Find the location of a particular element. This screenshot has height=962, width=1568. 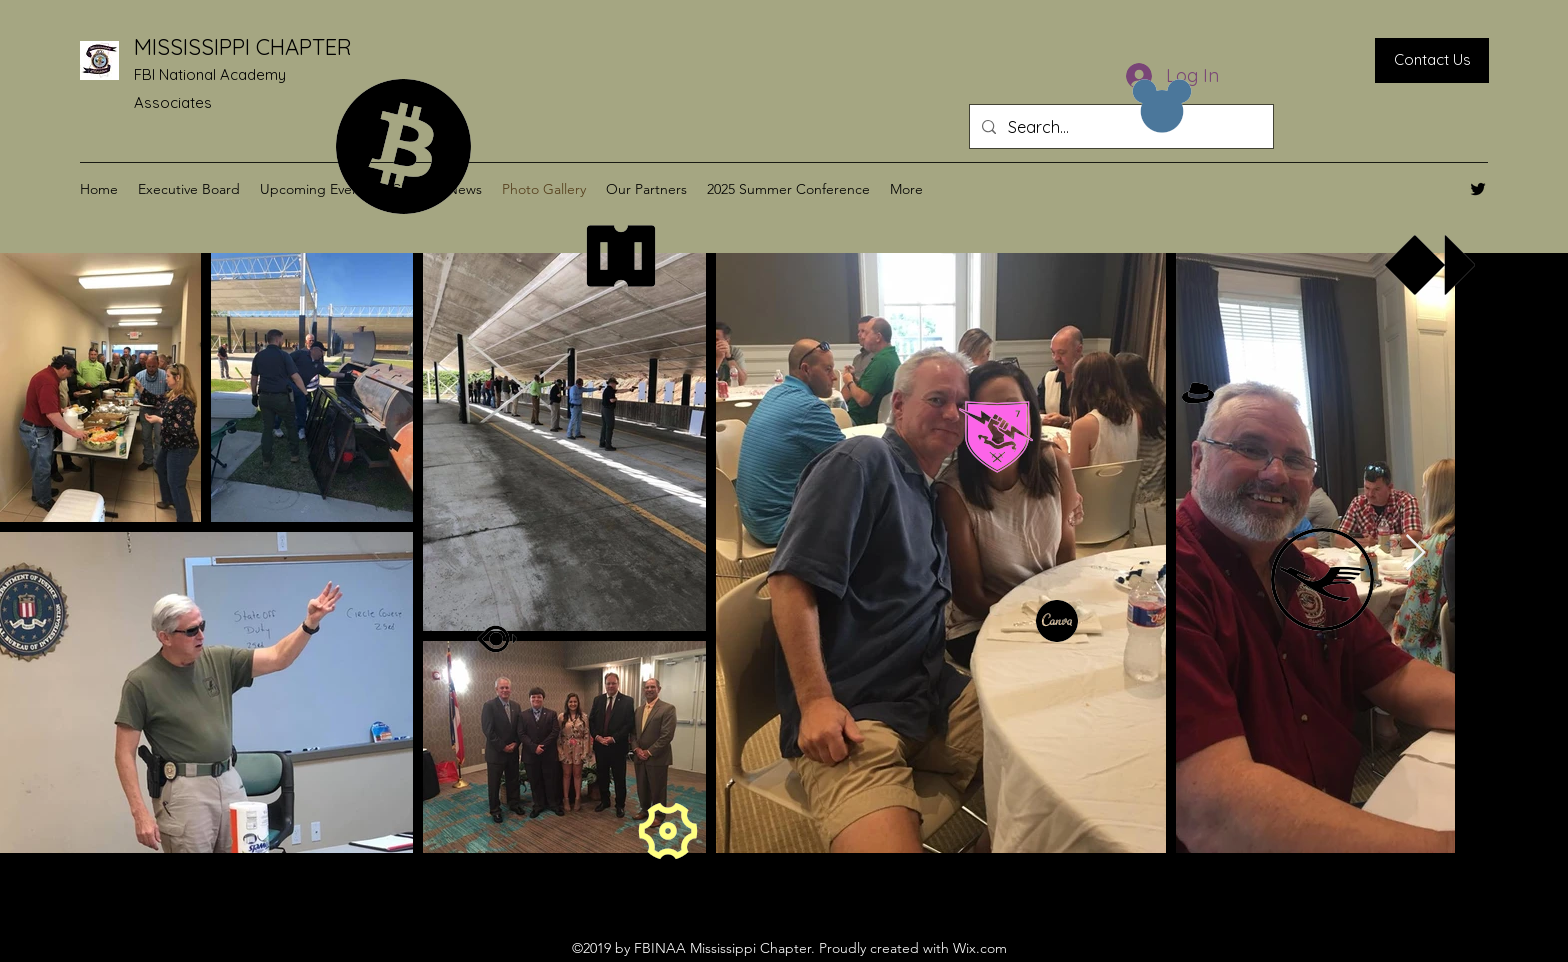

bitcoin cryptocurrency logo is located at coordinates (403, 146).